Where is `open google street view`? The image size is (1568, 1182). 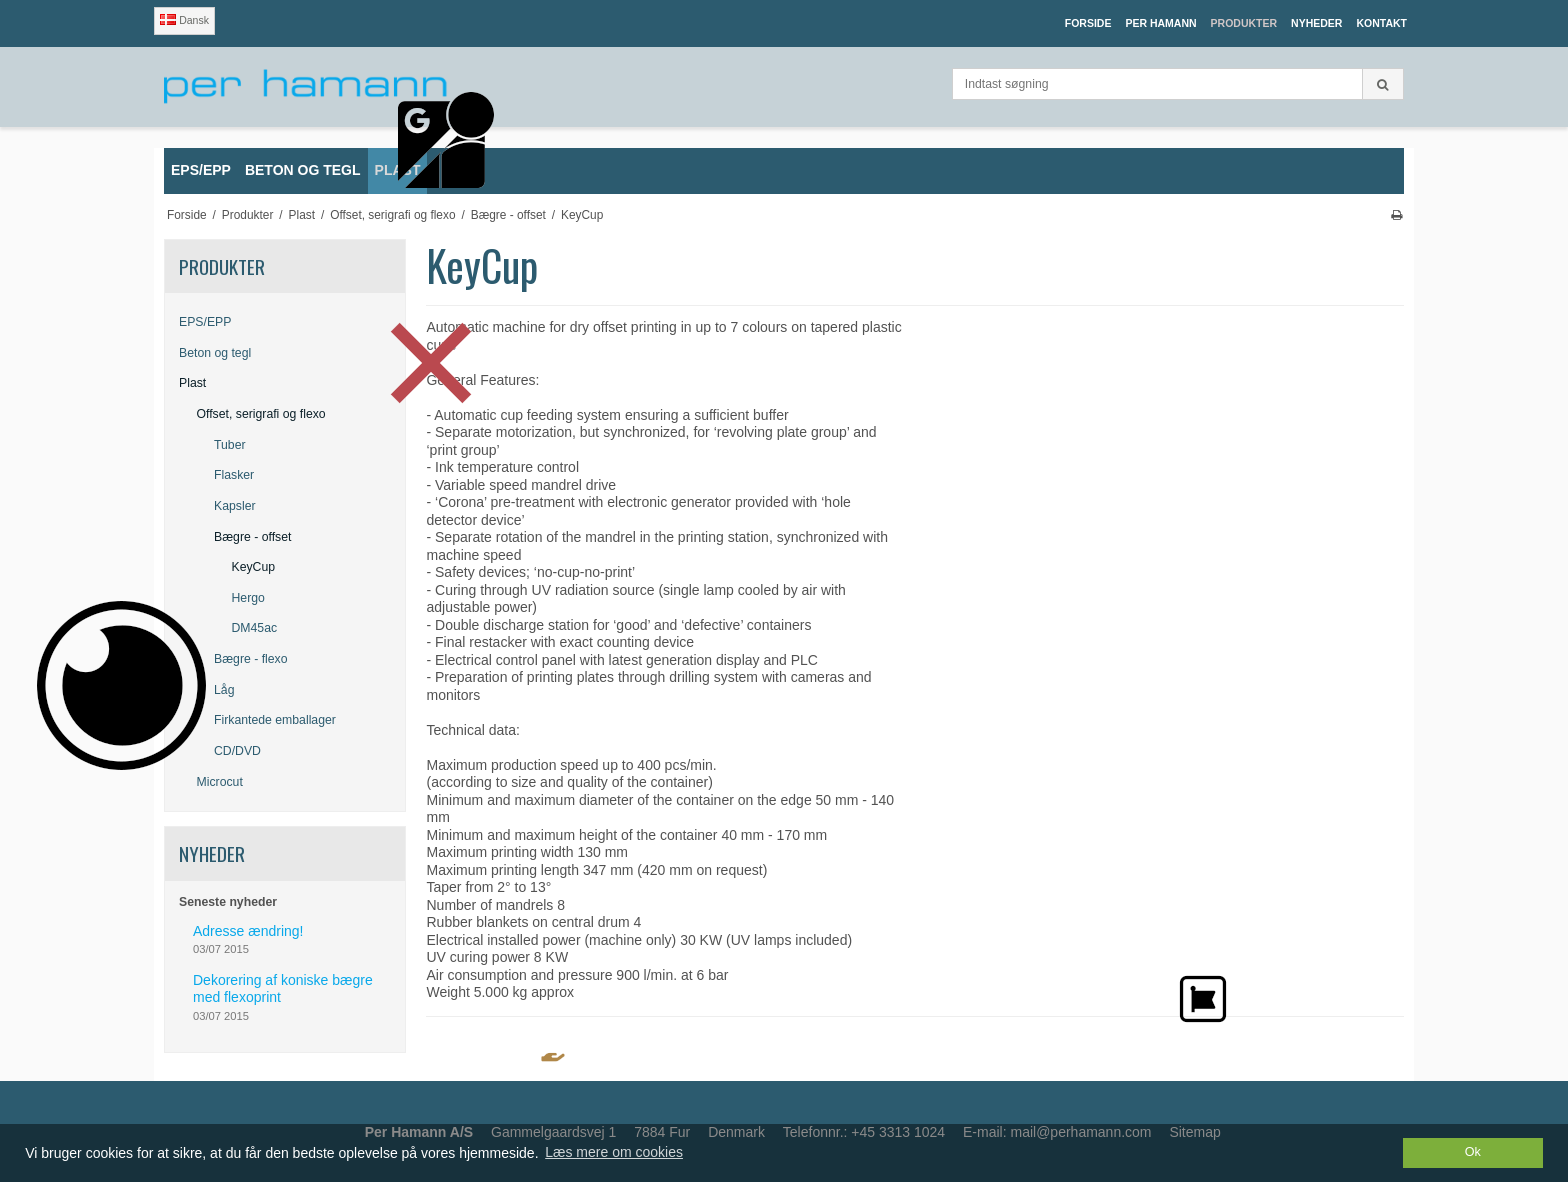
open google street view is located at coordinates (446, 140).